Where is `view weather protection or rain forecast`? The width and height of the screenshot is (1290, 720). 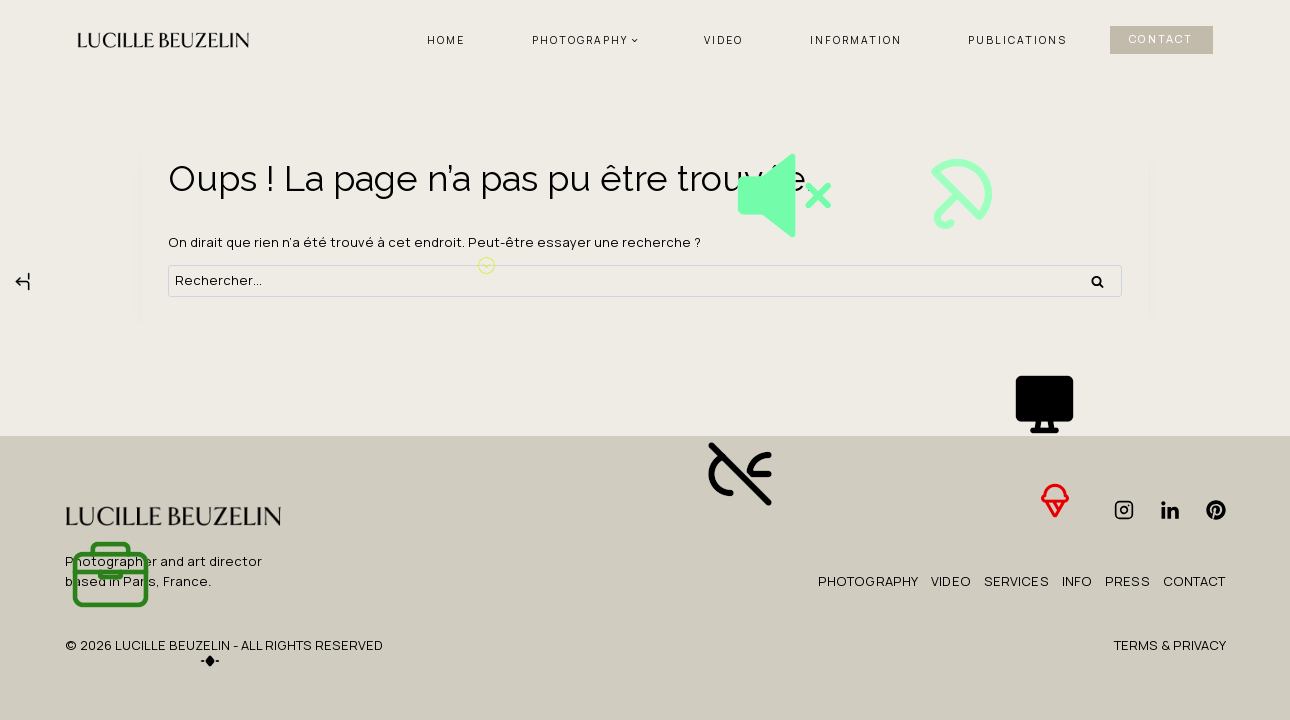 view weather protection or rain forecast is located at coordinates (961, 190).